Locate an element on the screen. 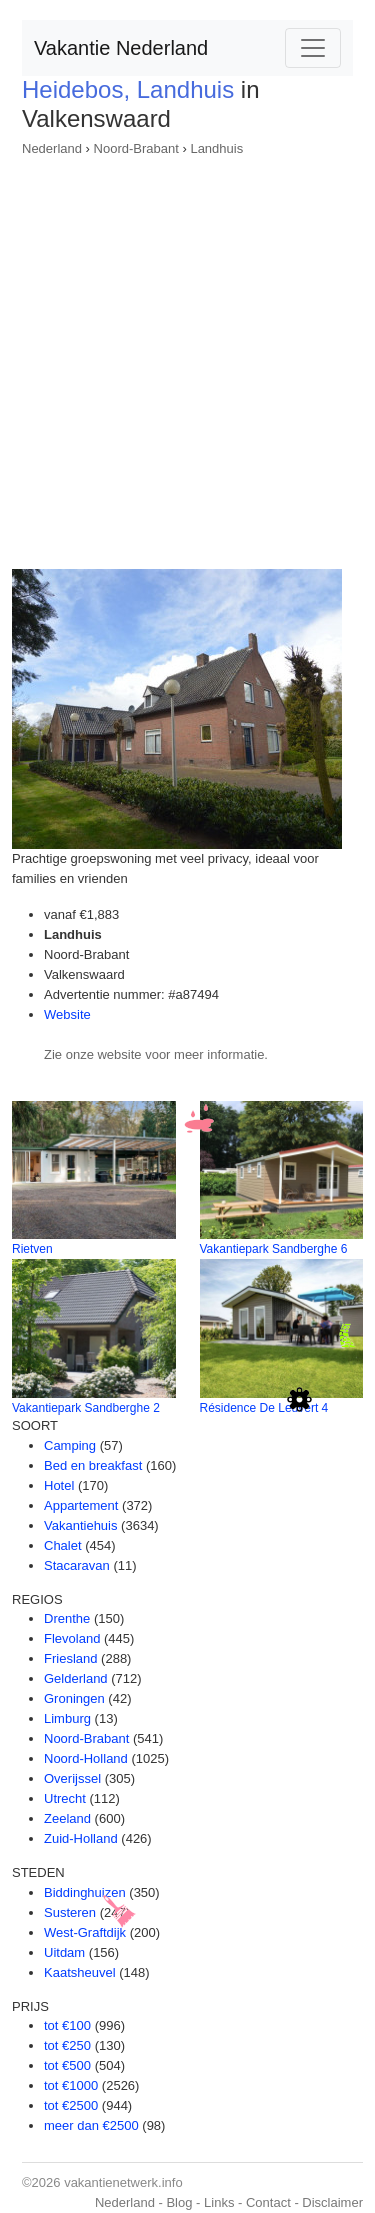 The image size is (375, 2213). decorative badge or achievement icon is located at coordinates (299, 1399).